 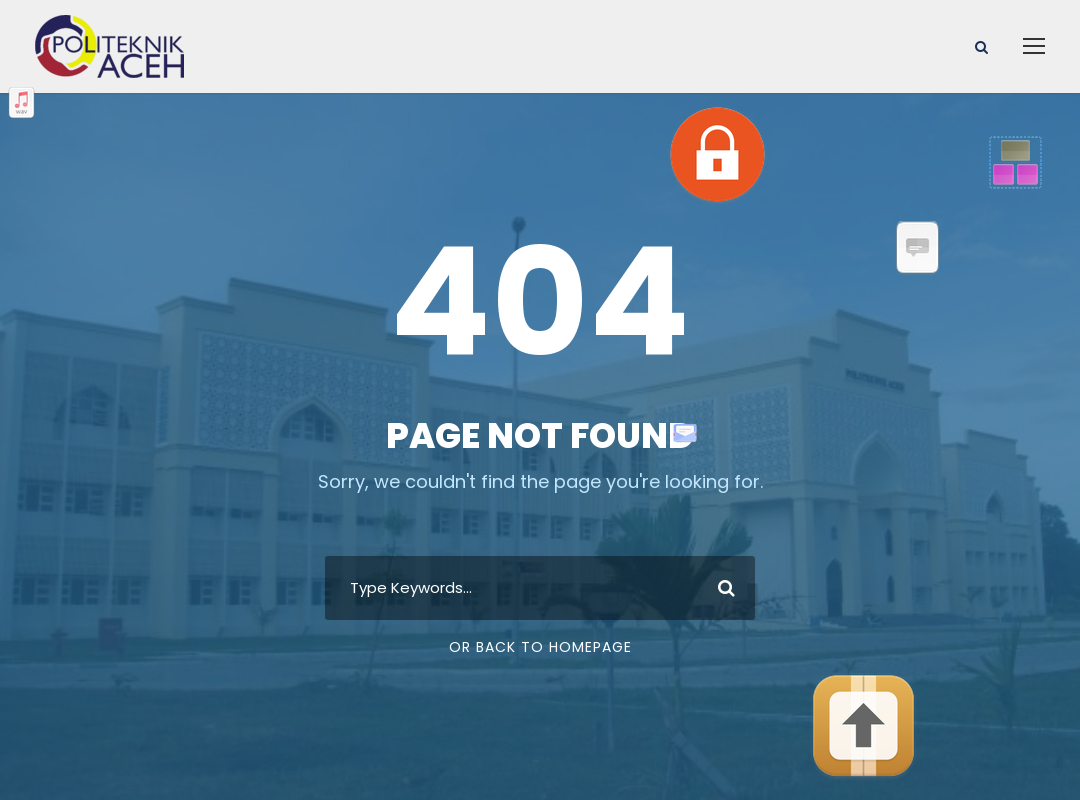 I want to click on a SAMI subtitle or caption file, so click(x=917, y=247).